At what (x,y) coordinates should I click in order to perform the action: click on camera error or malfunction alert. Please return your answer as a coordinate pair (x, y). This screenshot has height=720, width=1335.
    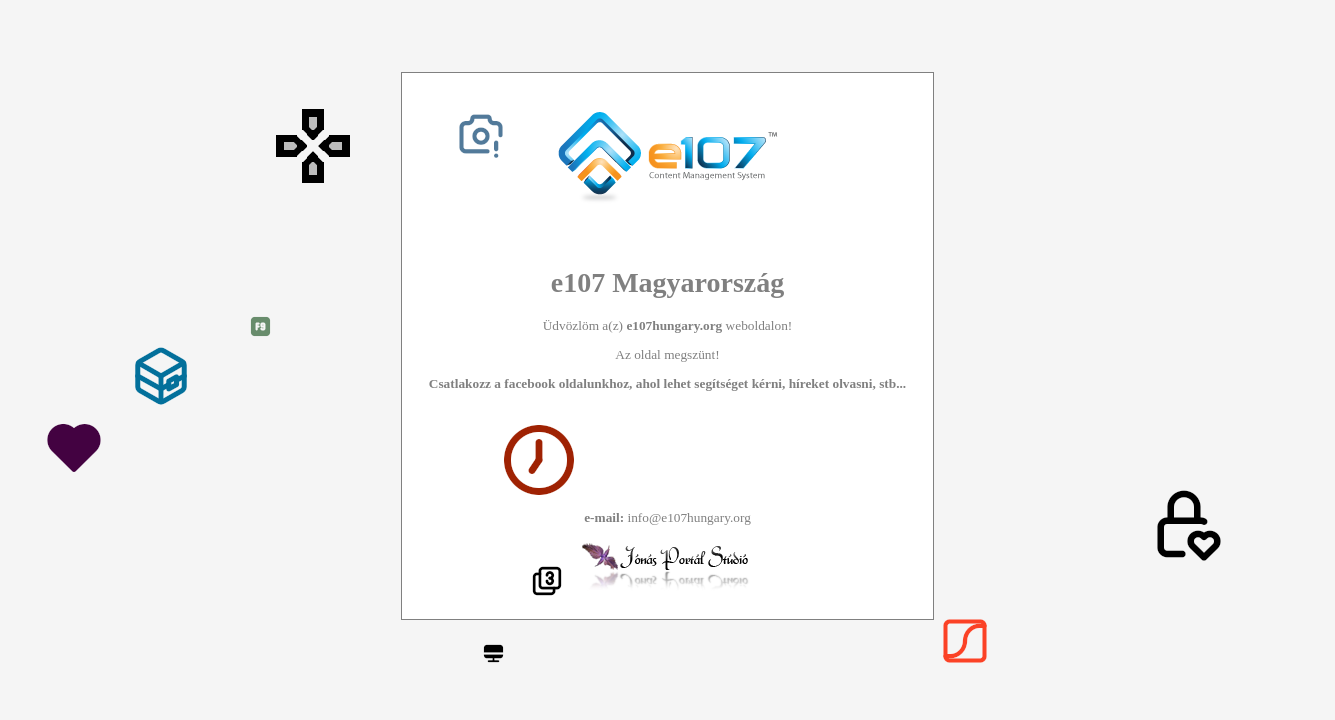
    Looking at the image, I should click on (481, 134).